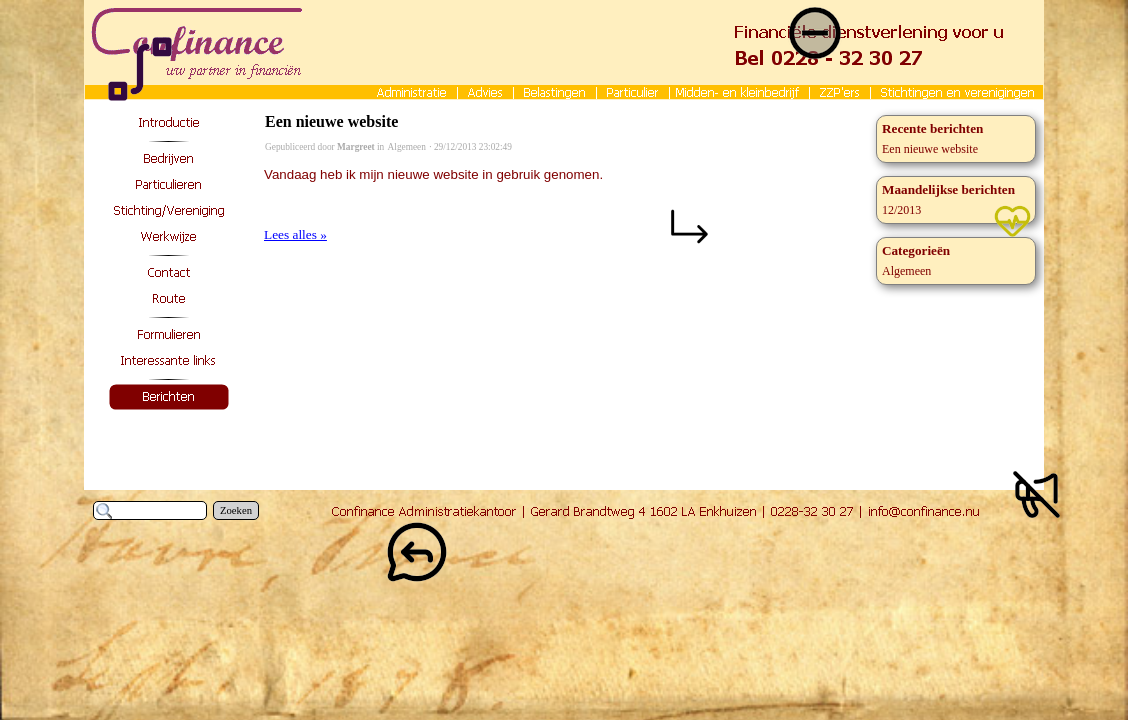  What do you see at coordinates (1036, 494) in the screenshot?
I see `mute announcements or notifications` at bounding box center [1036, 494].